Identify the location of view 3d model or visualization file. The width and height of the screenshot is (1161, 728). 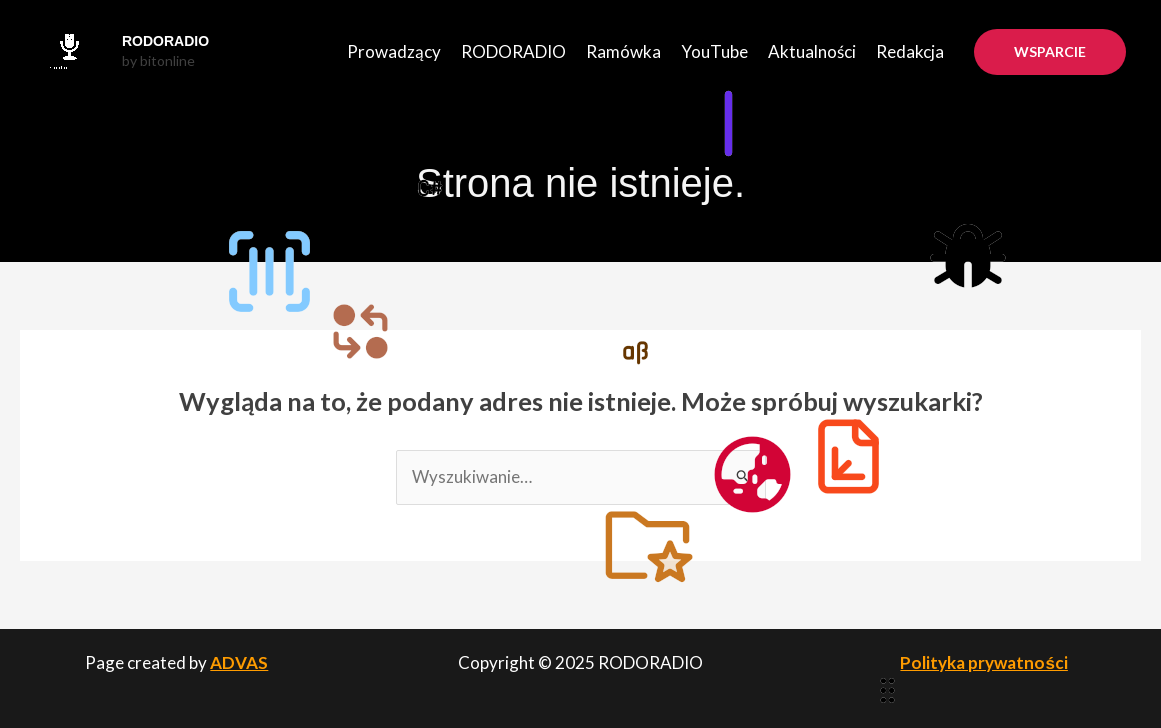
(848, 456).